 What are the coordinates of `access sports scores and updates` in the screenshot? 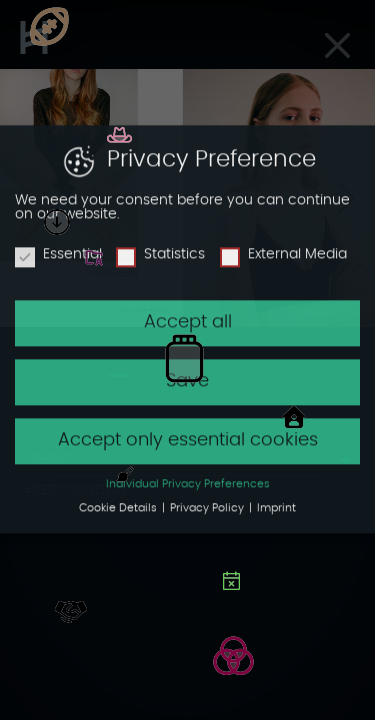 It's located at (49, 26).